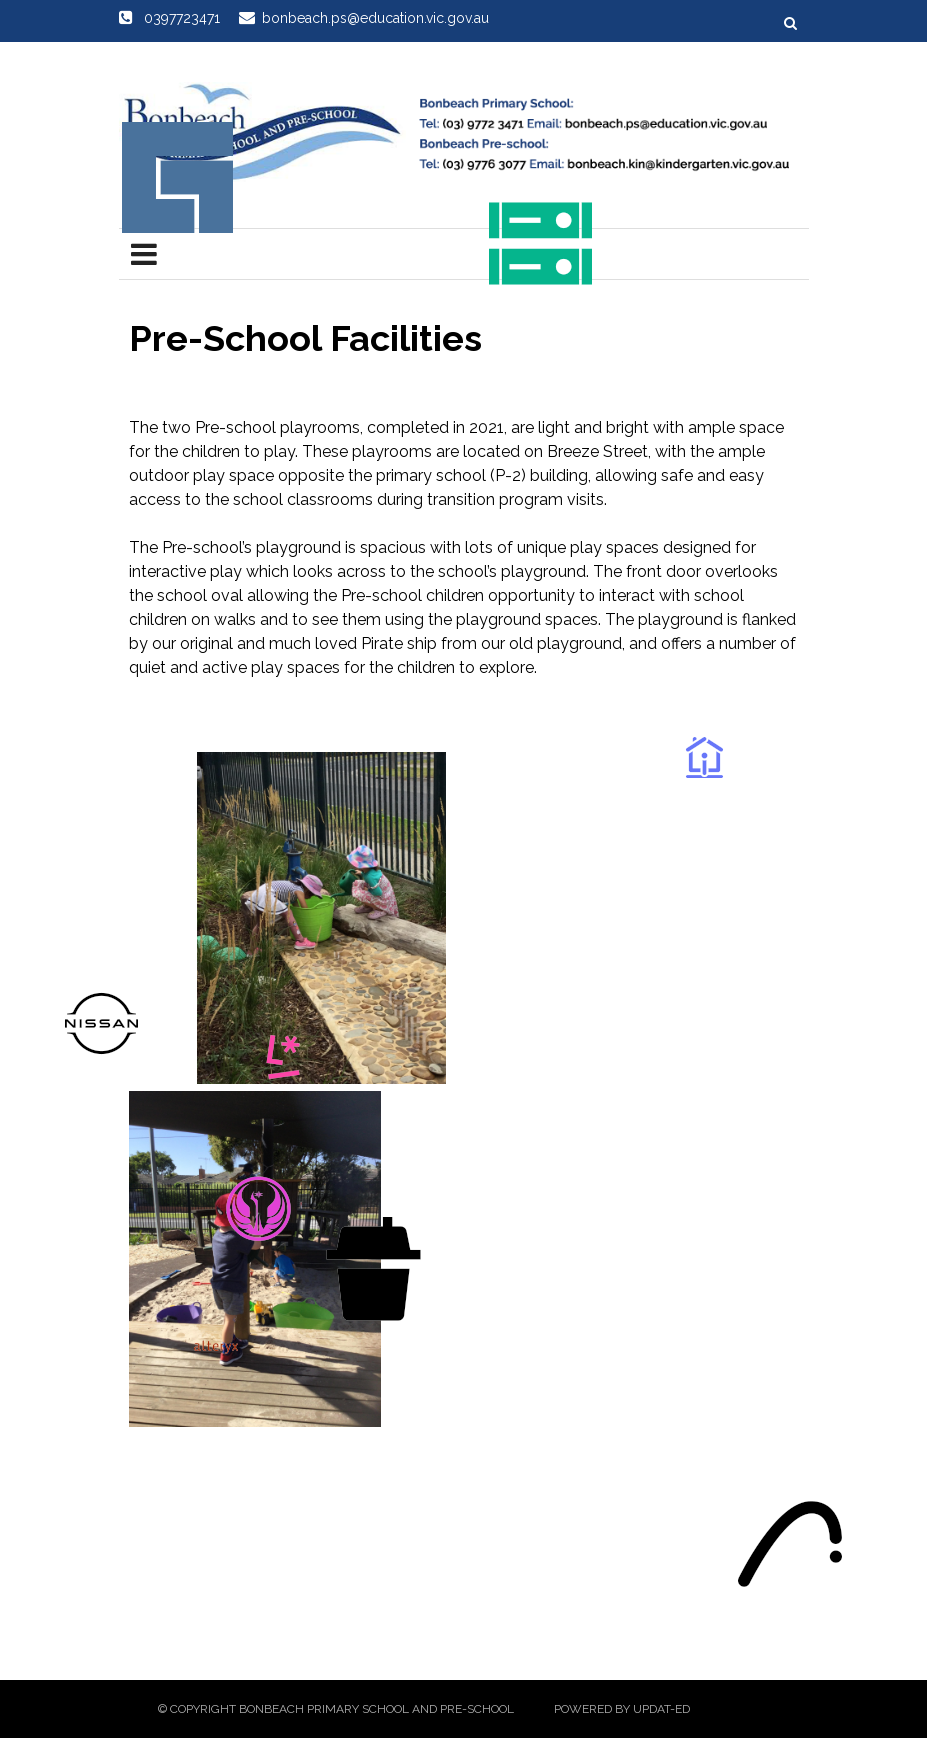  I want to click on nissan brand logo, so click(101, 1023).